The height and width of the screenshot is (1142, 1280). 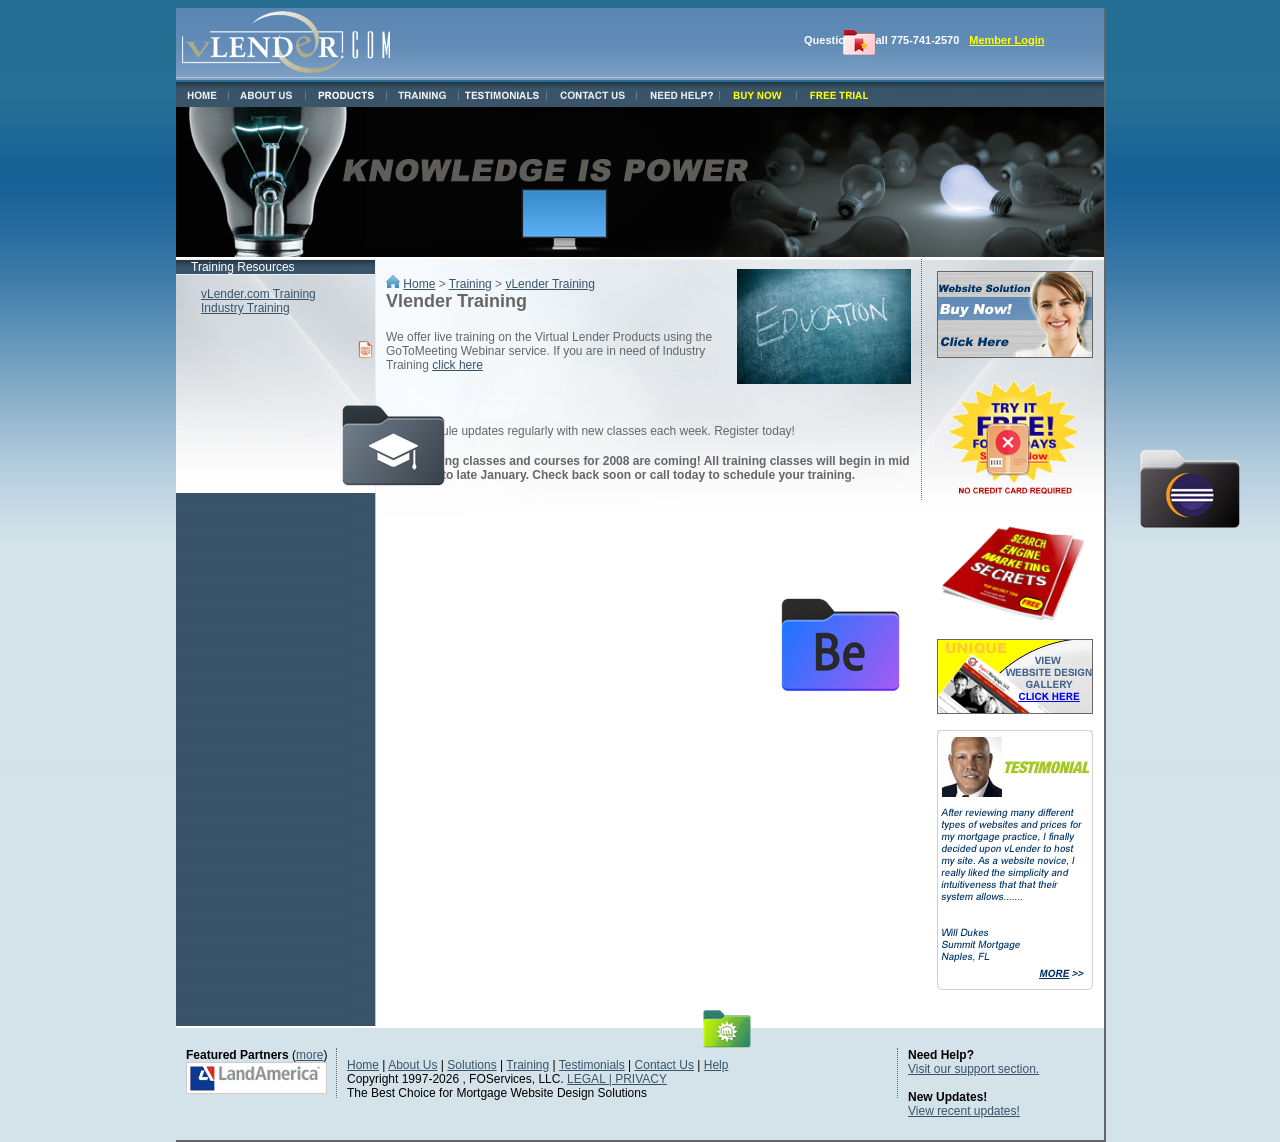 What do you see at coordinates (393, 448) in the screenshot?
I see `open education or coursework folder` at bounding box center [393, 448].